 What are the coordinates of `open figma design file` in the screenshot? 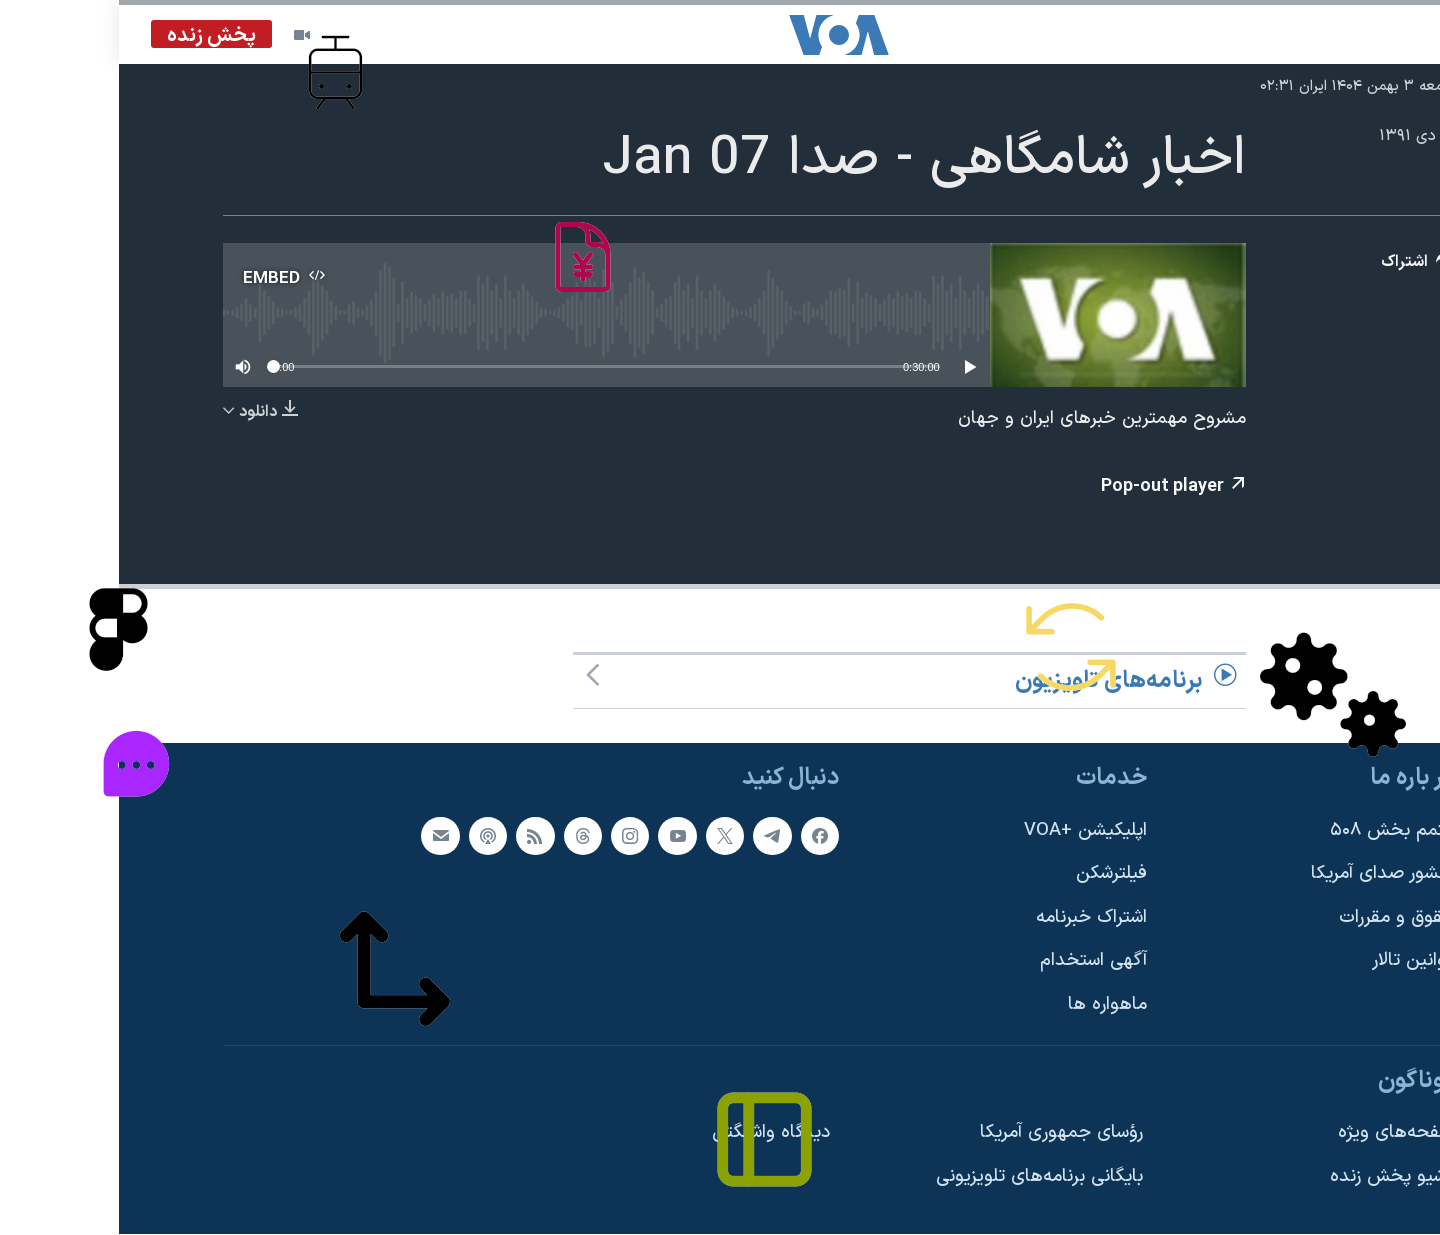 It's located at (117, 628).